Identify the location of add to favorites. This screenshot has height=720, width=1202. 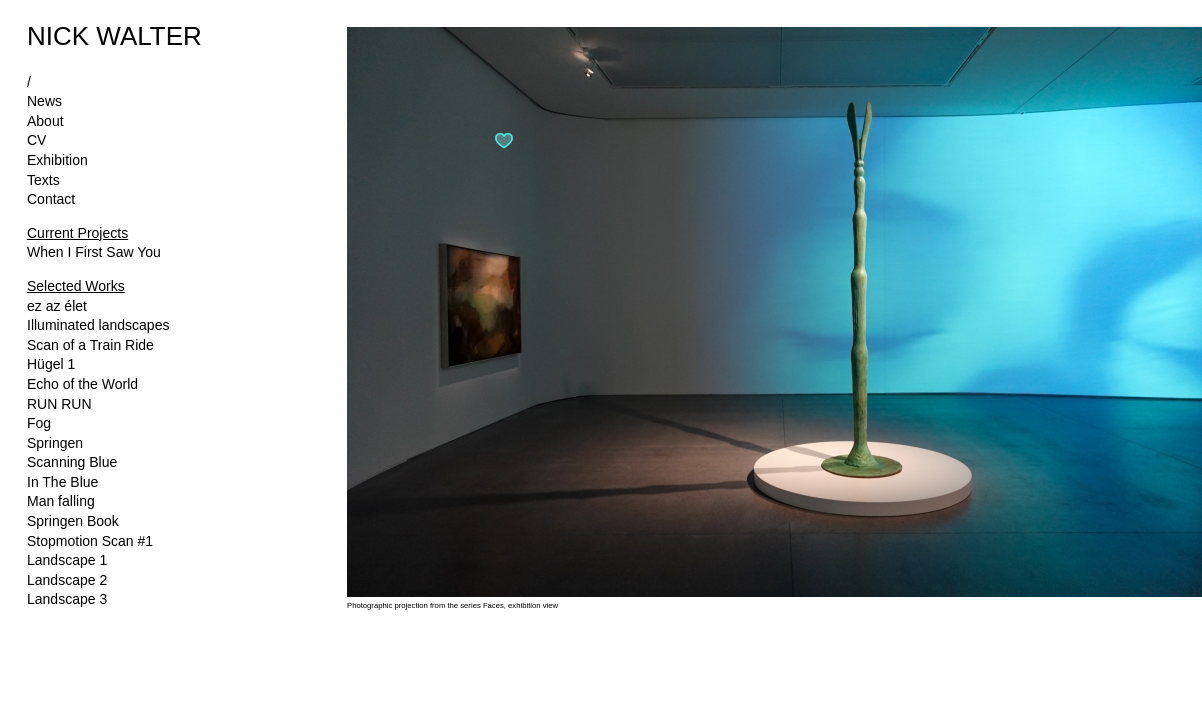
(504, 140).